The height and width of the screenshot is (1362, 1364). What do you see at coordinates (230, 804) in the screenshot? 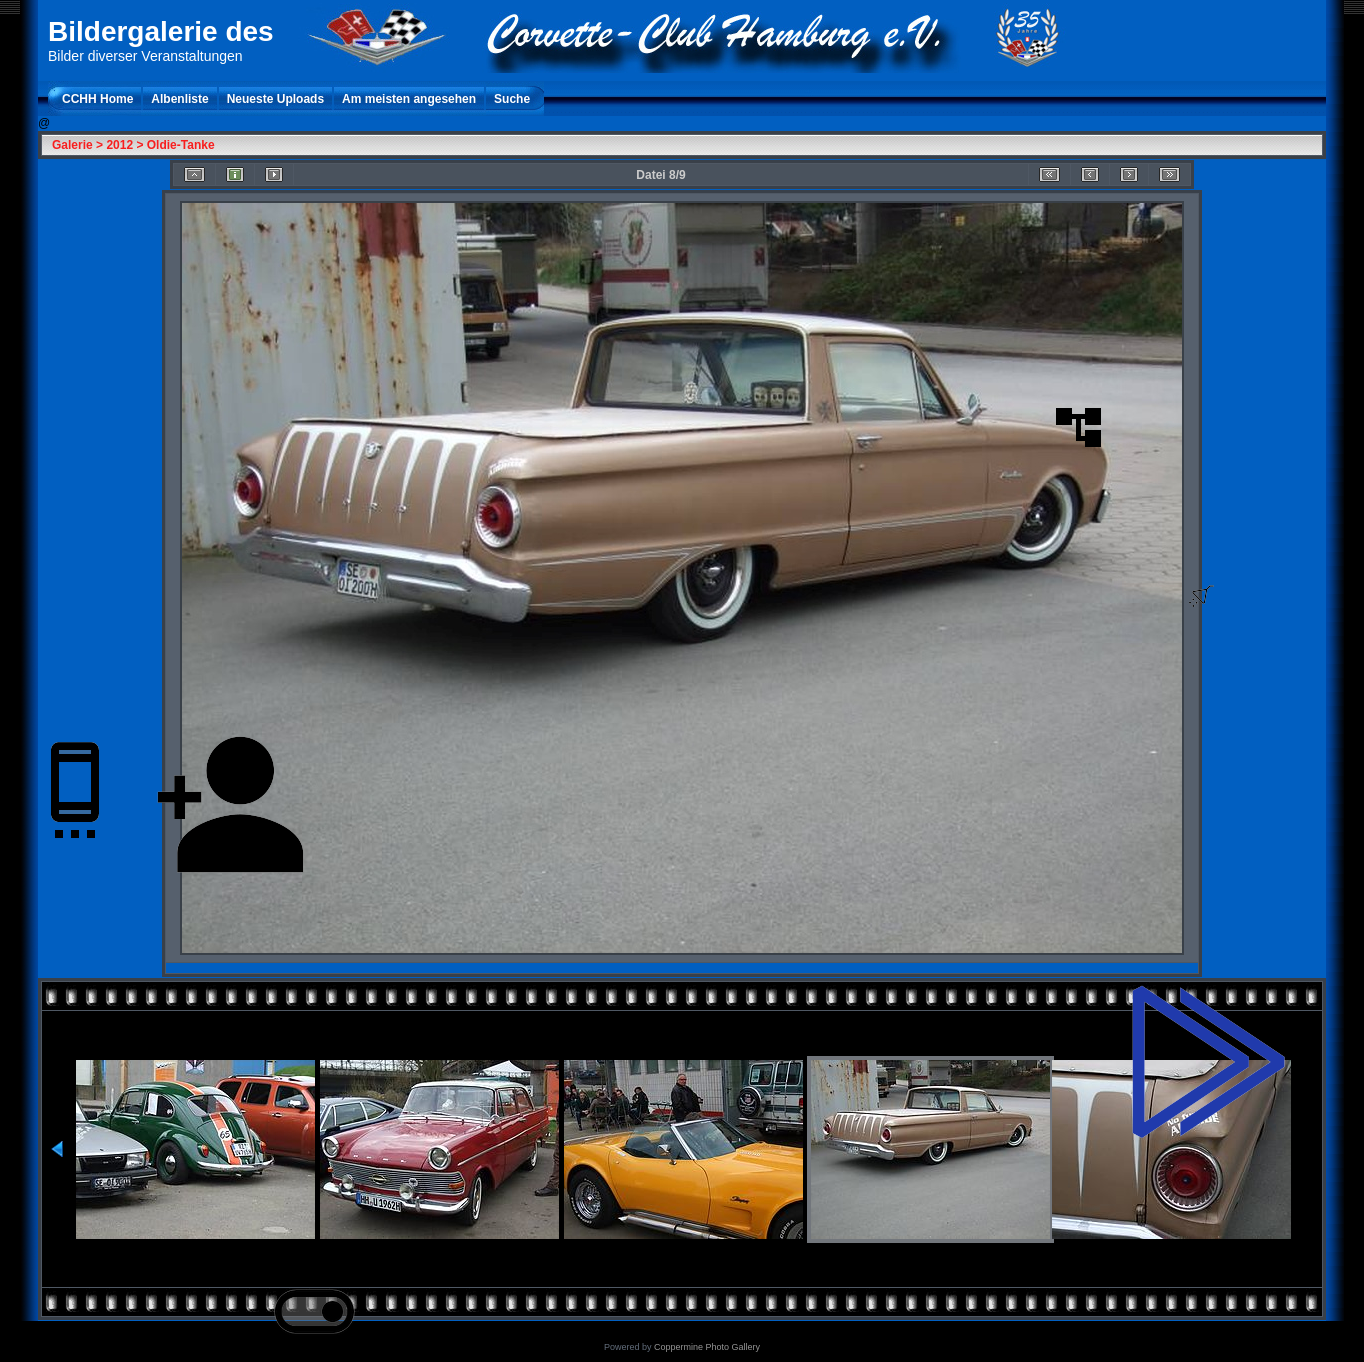
I see `add a new contact or friend` at bounding box center [230, 804].